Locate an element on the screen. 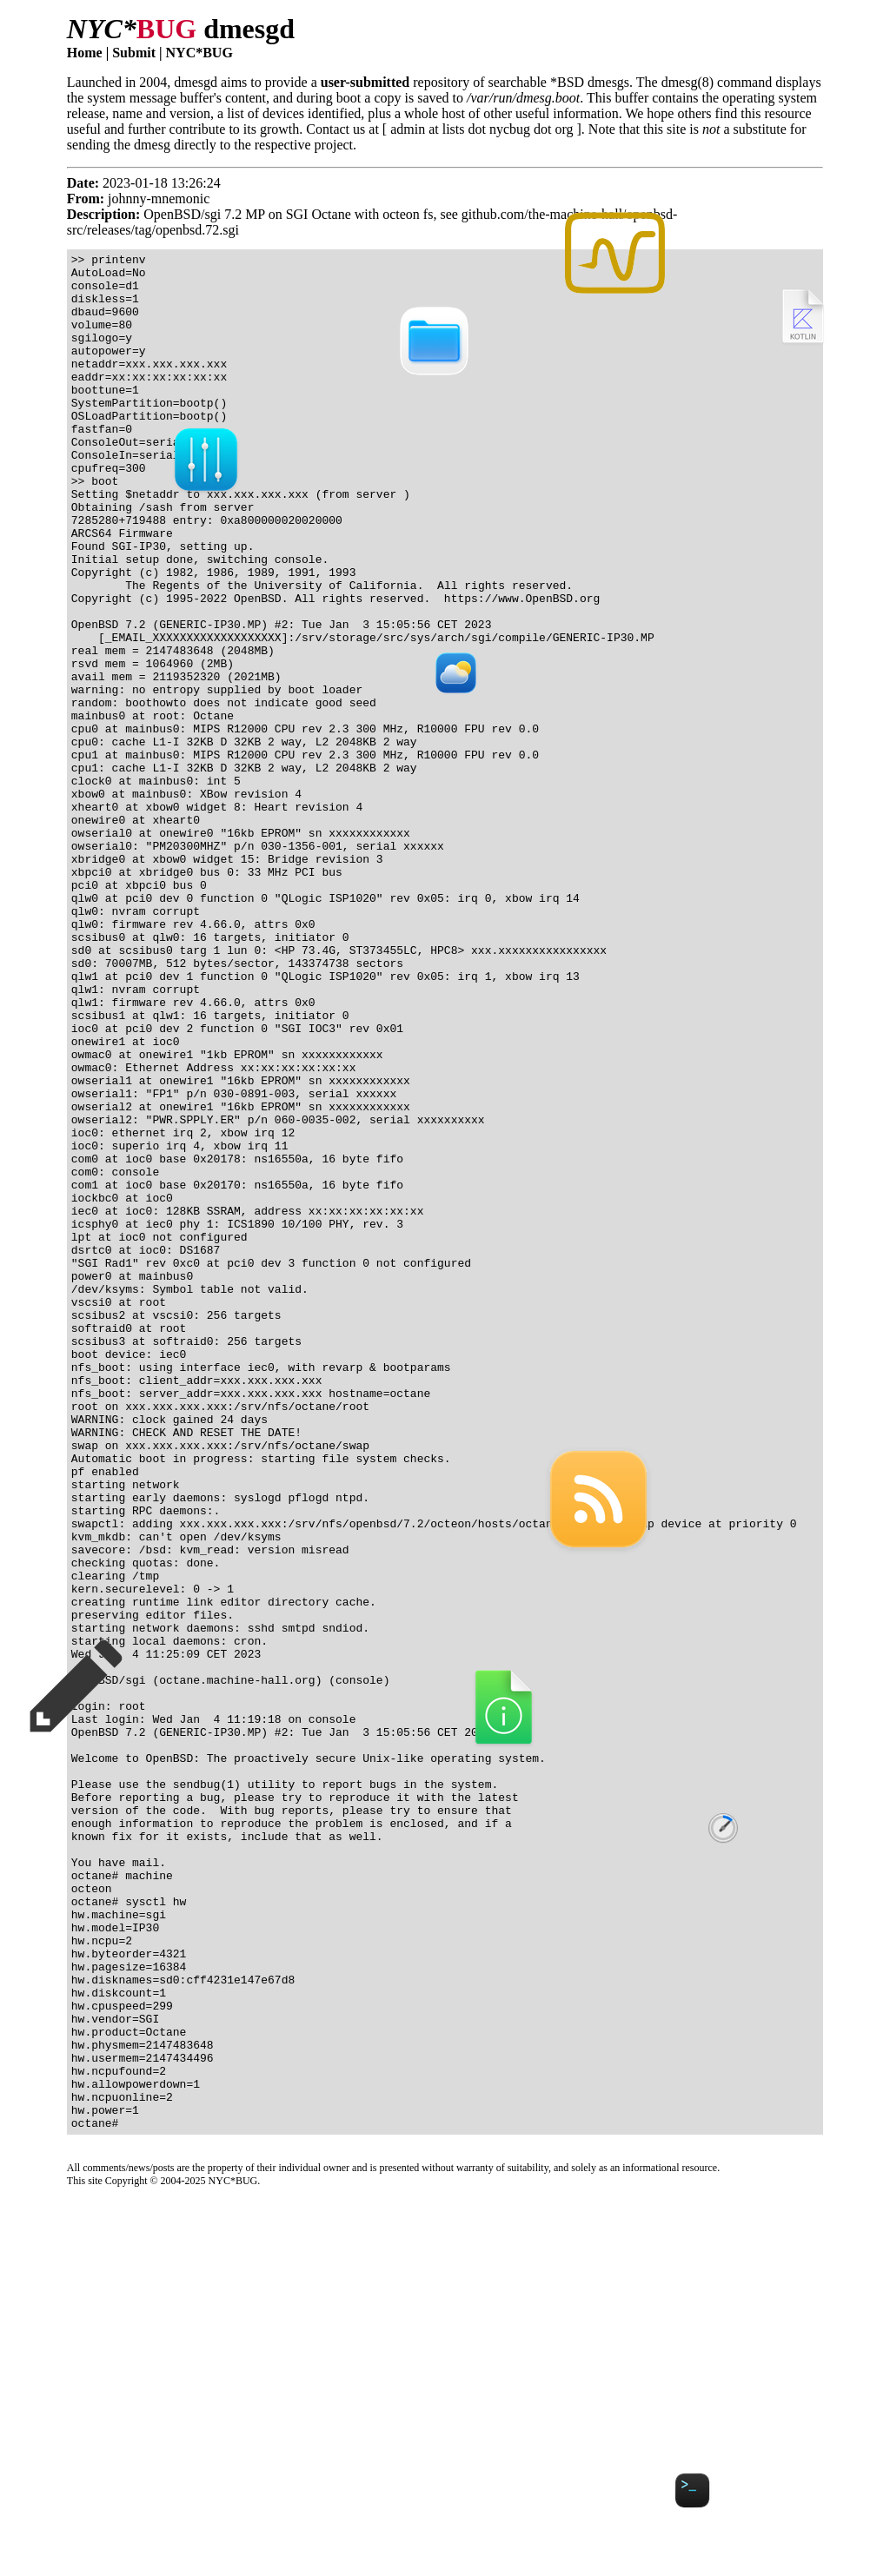 The width and height of the screenshot is (890, 2576). view battery usage statistics is located at coordinates (614, 249).